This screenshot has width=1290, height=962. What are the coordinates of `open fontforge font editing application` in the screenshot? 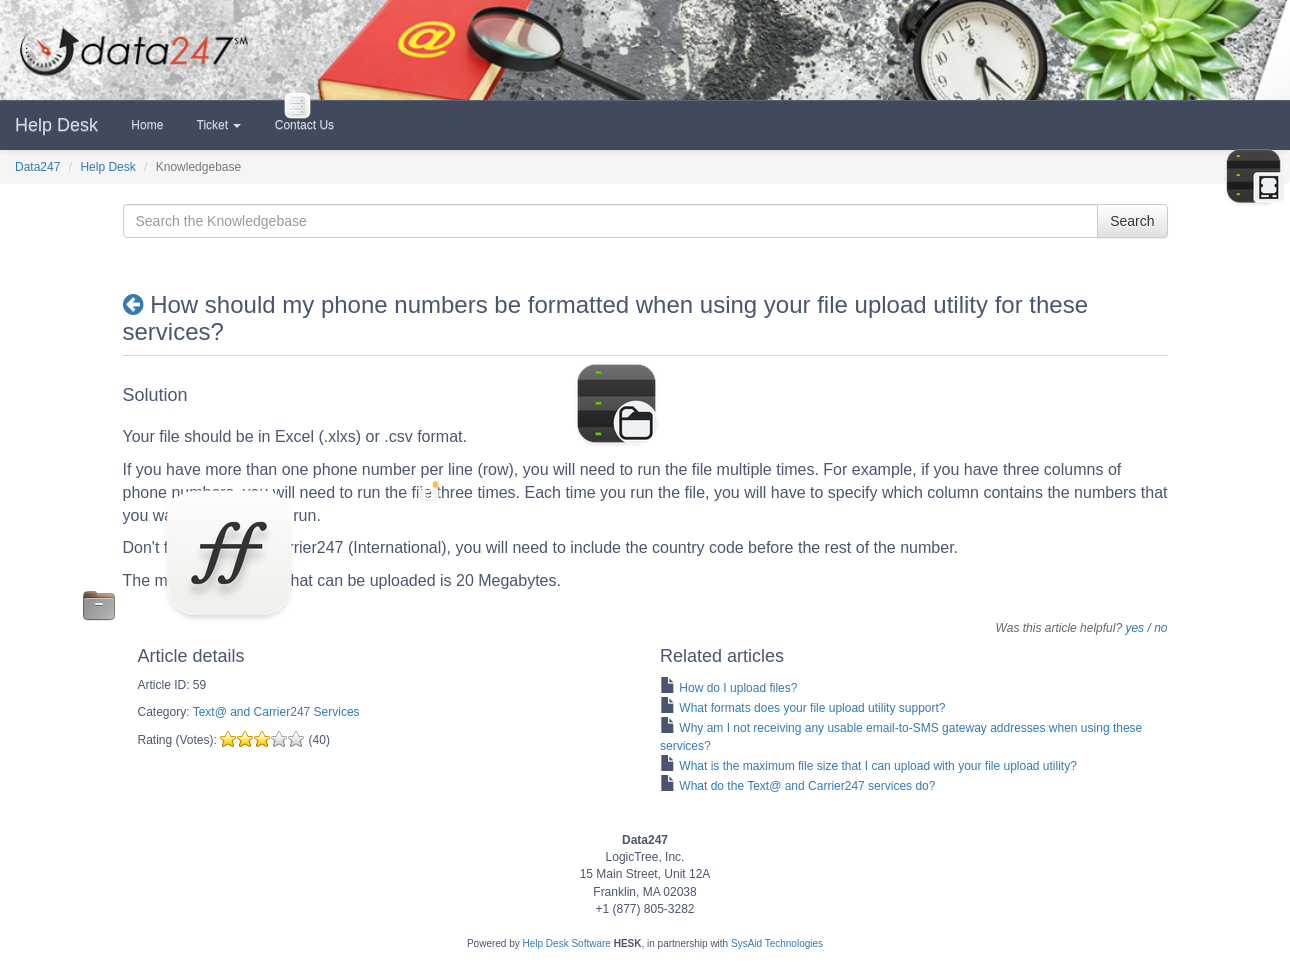 It's located at (229, 553).